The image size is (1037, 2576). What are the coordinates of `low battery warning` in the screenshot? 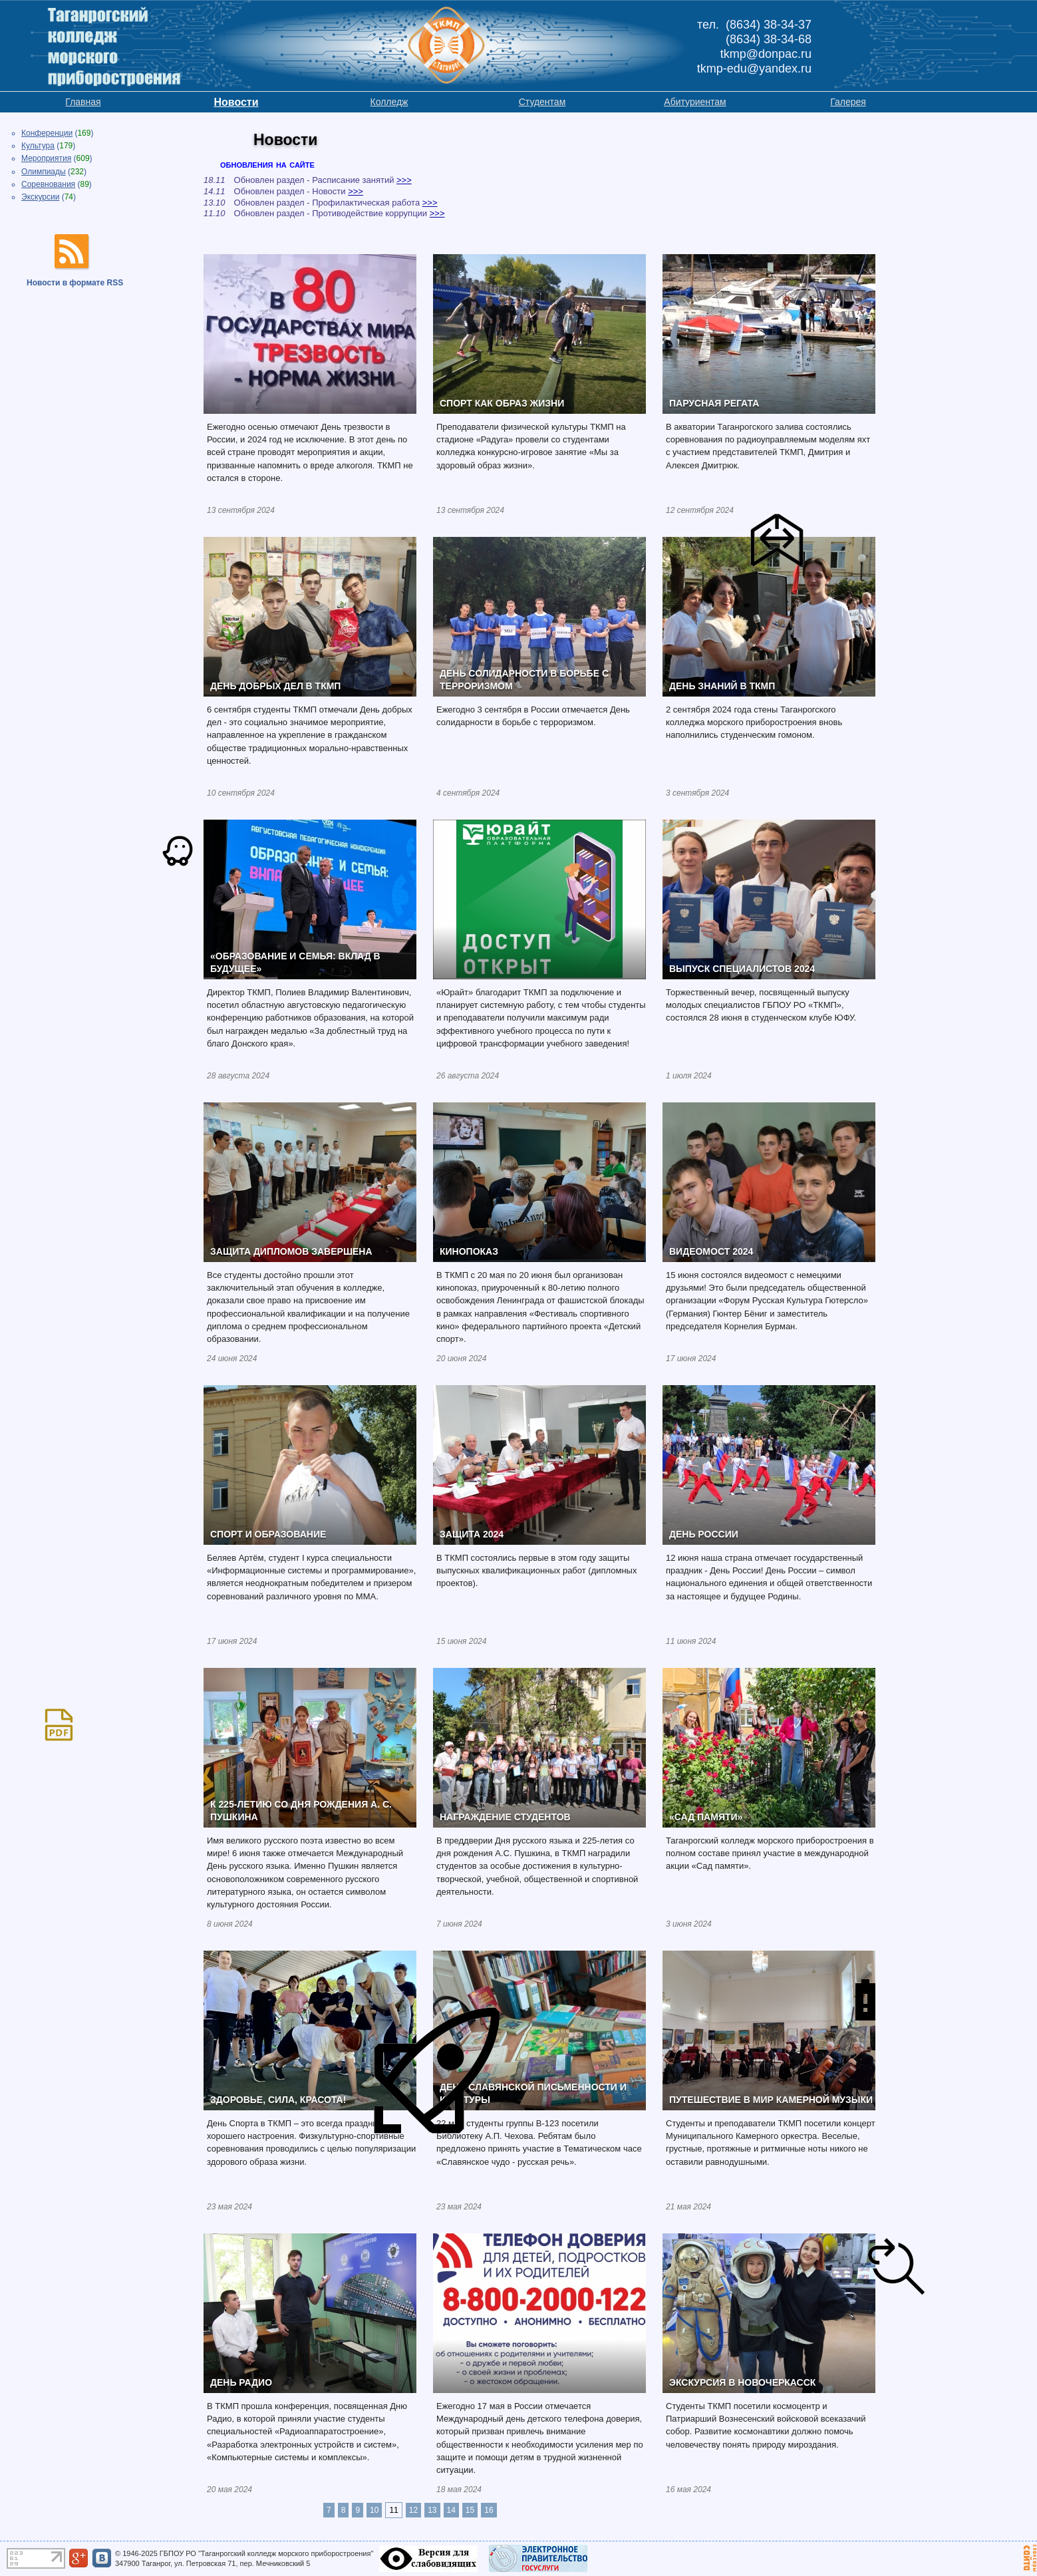 It's located at (865, 2000).